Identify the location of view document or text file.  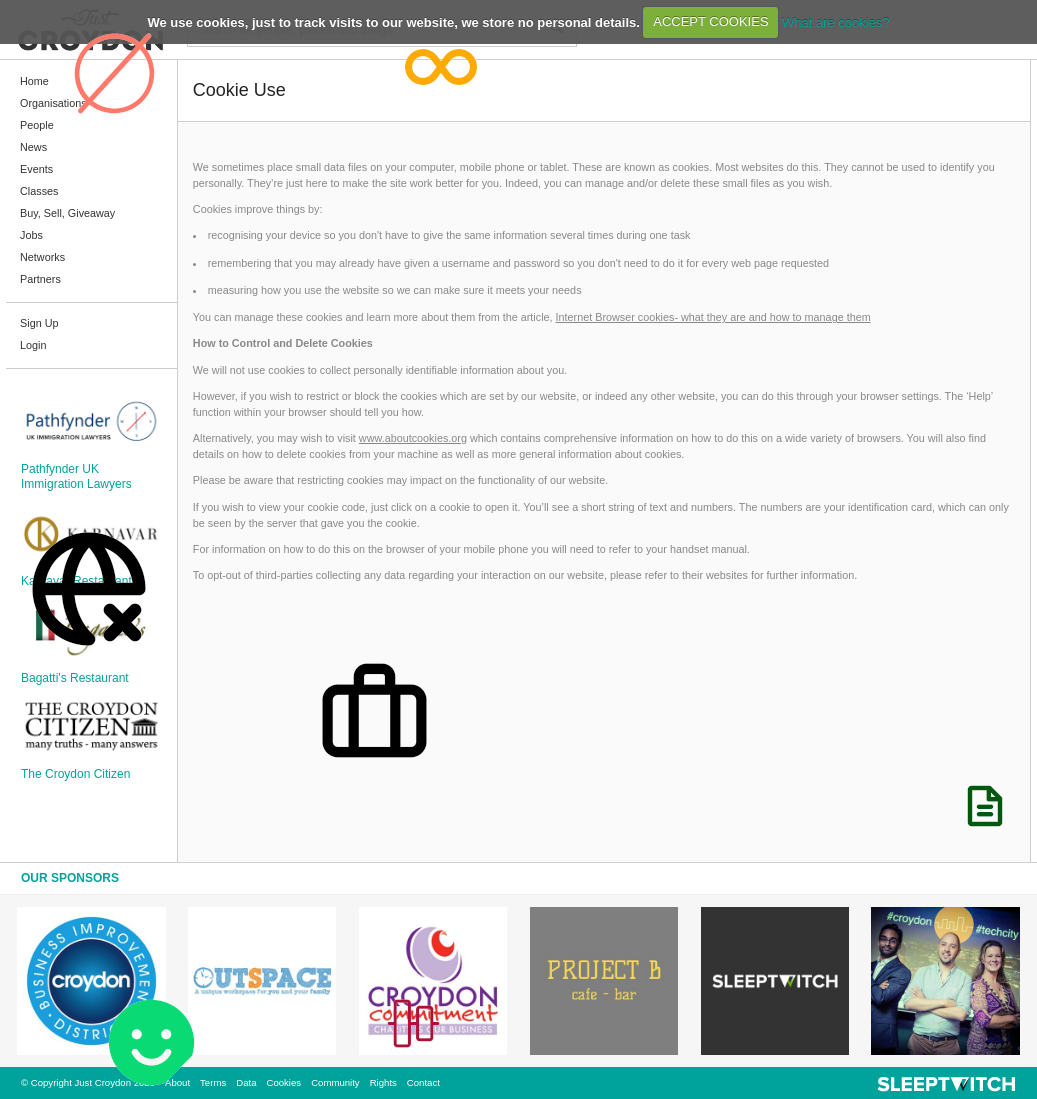
(985, 806).